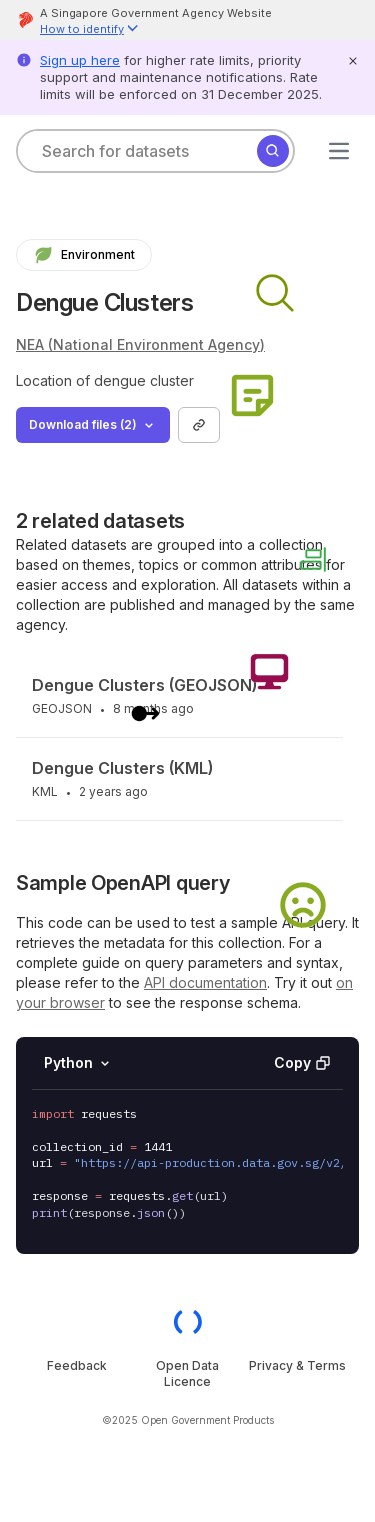  Describe the element at coordinates (269, 670) in the screenshot. I see `switch to desktop view` at that location.